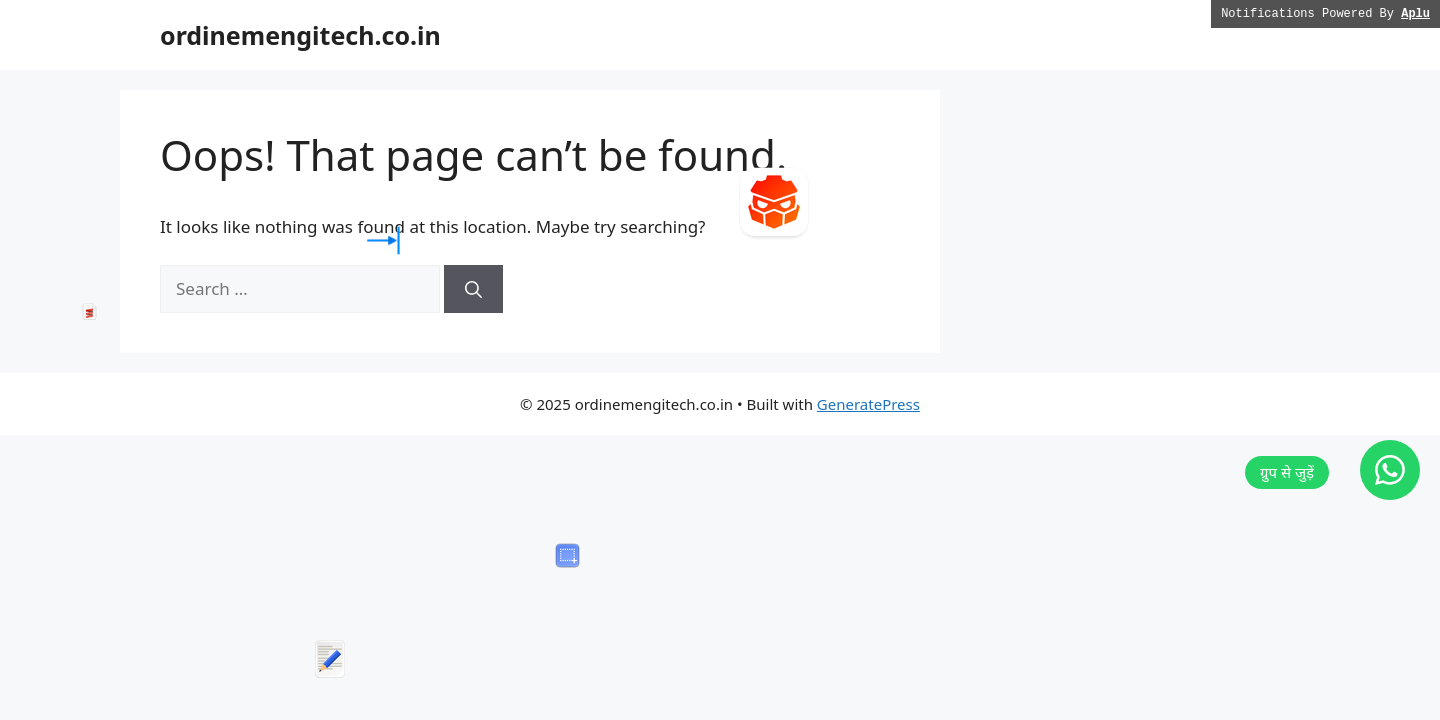 Image resolution: width=1440 pixels, height=720 pixels. What do you see at coordinates (567, 555) in the screenshot?
I see `take a screenshot` at bounding box center [567, 555].